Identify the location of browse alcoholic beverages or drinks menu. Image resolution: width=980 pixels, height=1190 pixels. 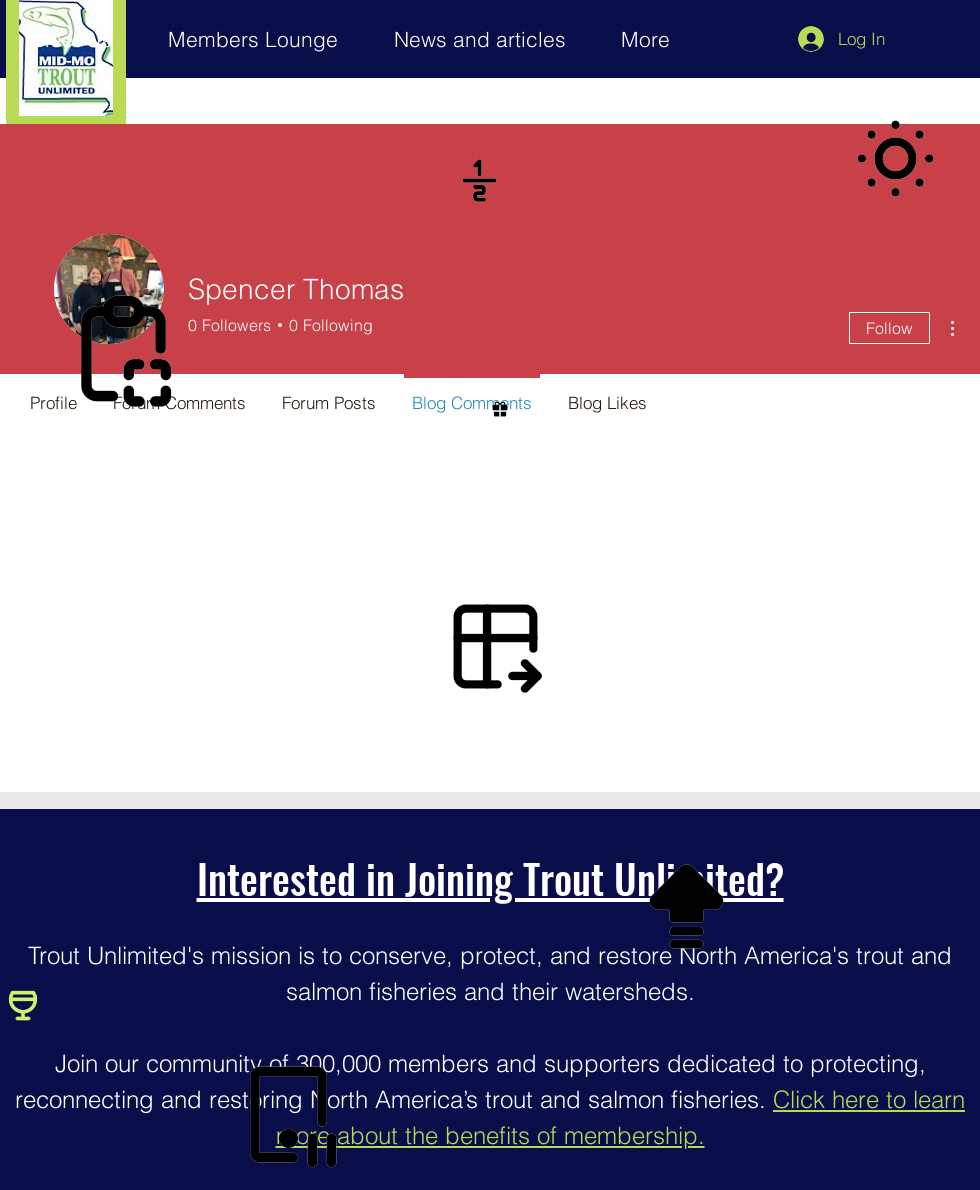
(23, 1005).